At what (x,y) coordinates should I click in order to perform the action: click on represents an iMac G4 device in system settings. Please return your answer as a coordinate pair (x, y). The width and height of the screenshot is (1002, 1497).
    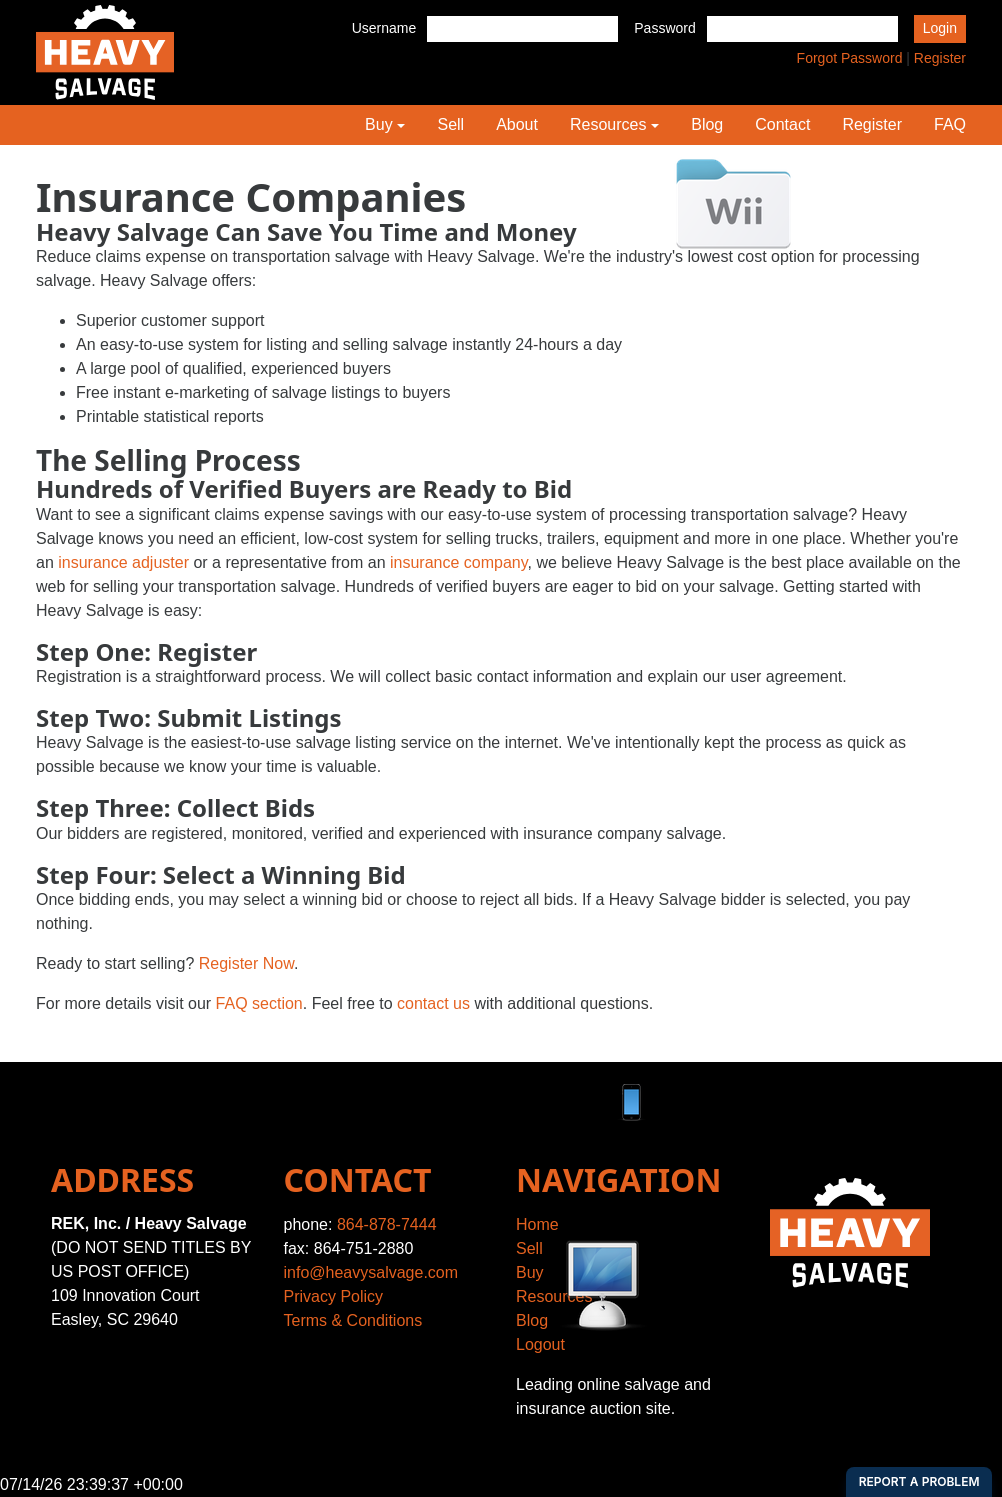
    Looking at the image, I should click on (602, 1280).